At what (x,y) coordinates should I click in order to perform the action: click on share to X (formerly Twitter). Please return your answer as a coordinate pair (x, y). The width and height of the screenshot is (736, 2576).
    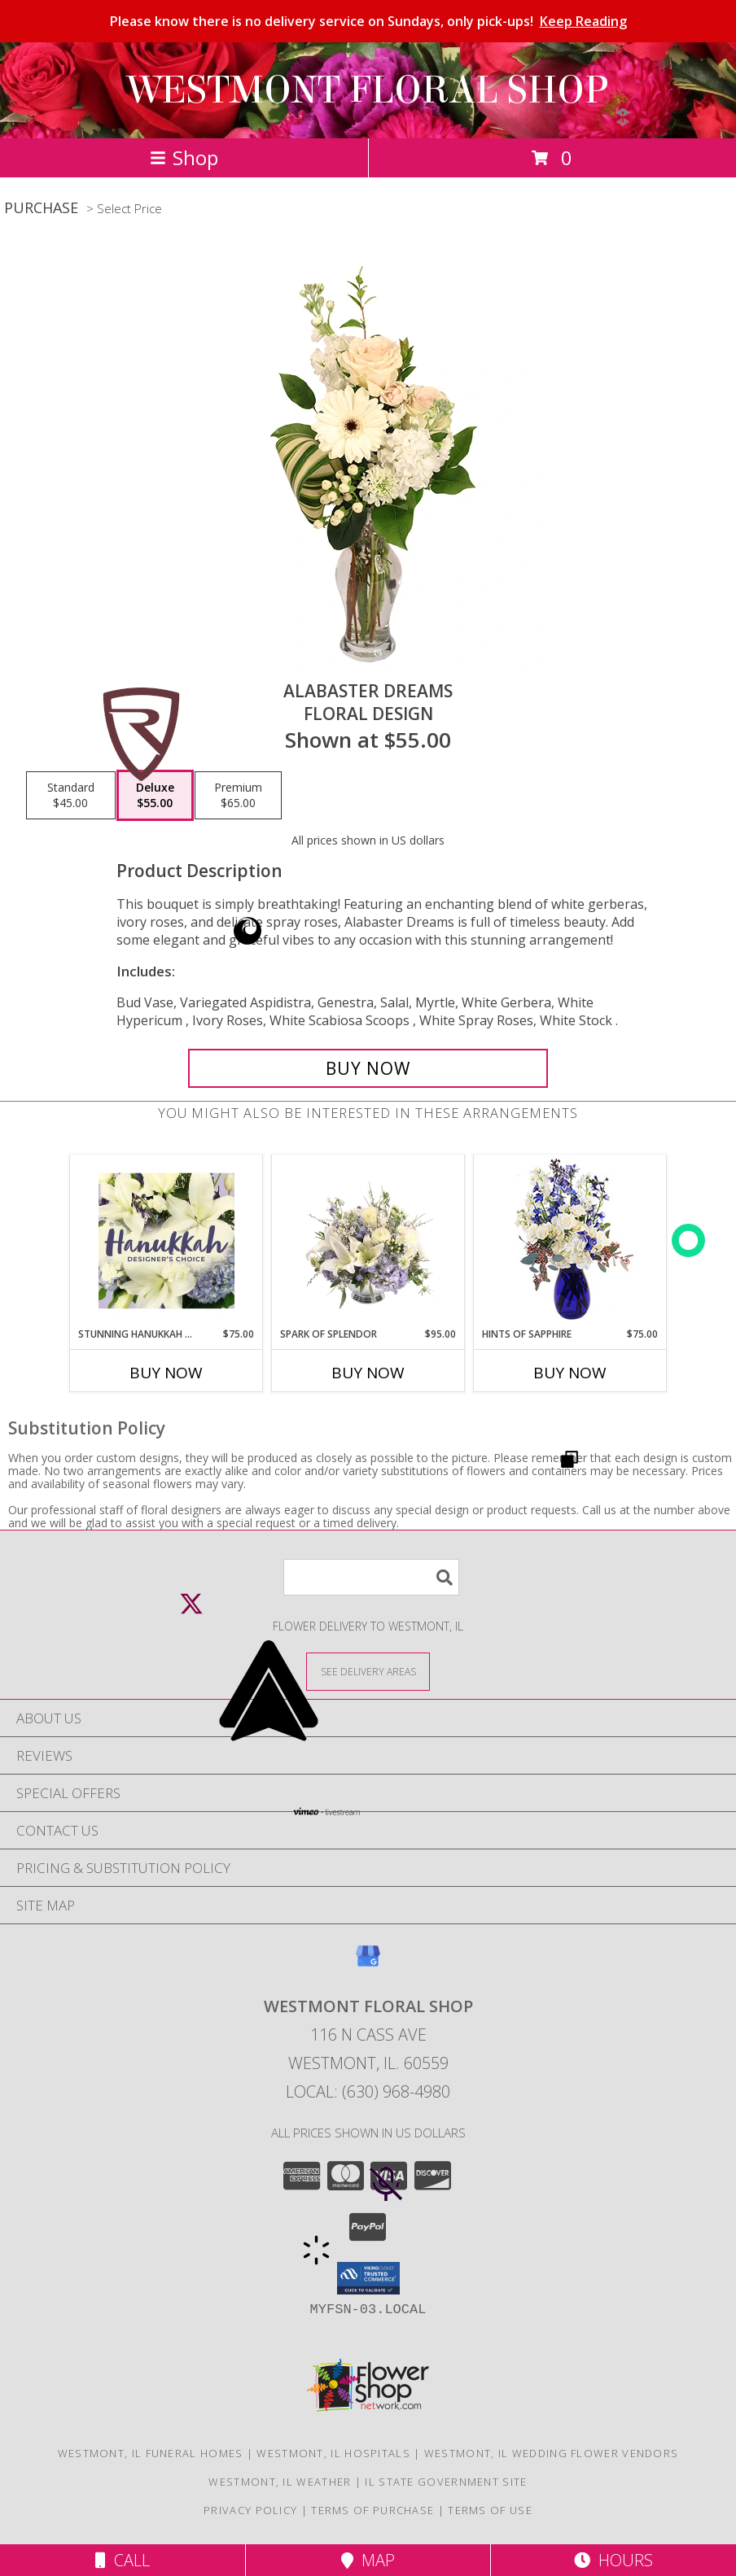
    Looking at the image, I should click on (191, 1604).